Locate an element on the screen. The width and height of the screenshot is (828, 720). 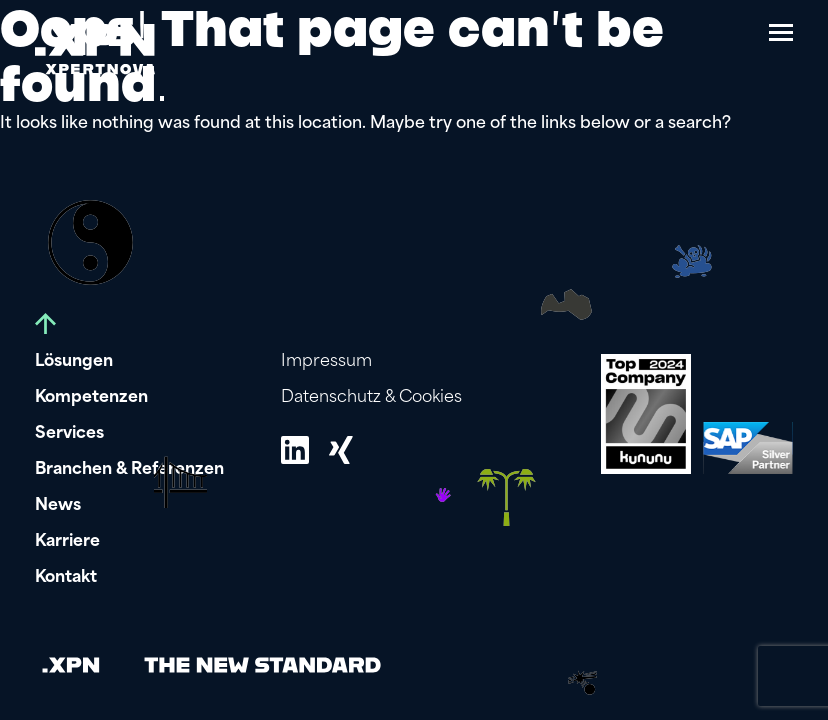
view bridge or infrastructure locations is located at coordinates (180, 481).